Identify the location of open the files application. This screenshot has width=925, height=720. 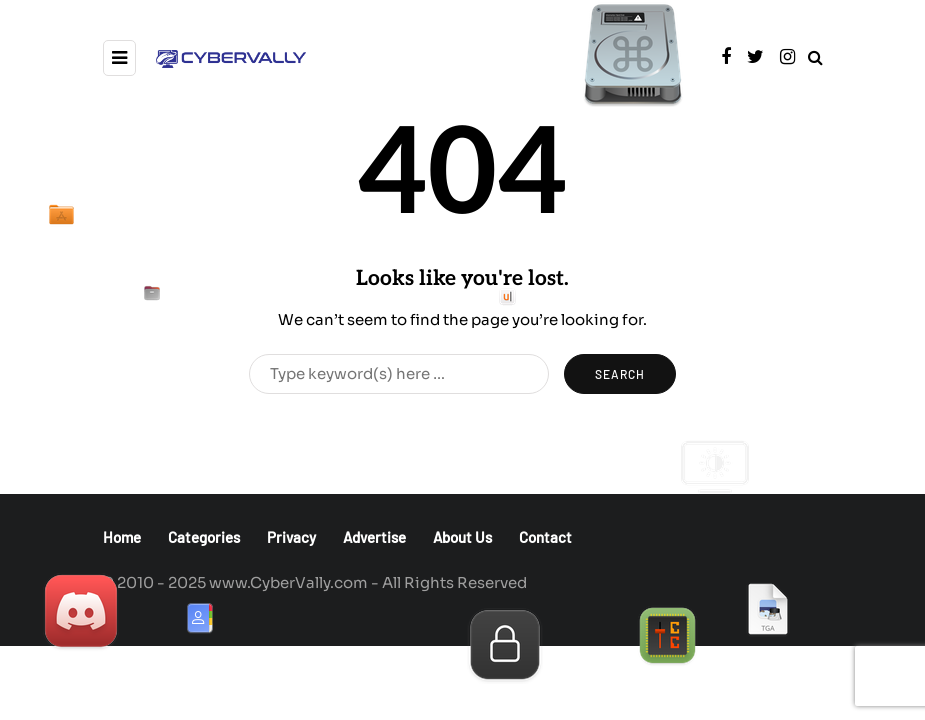
(152, 293).